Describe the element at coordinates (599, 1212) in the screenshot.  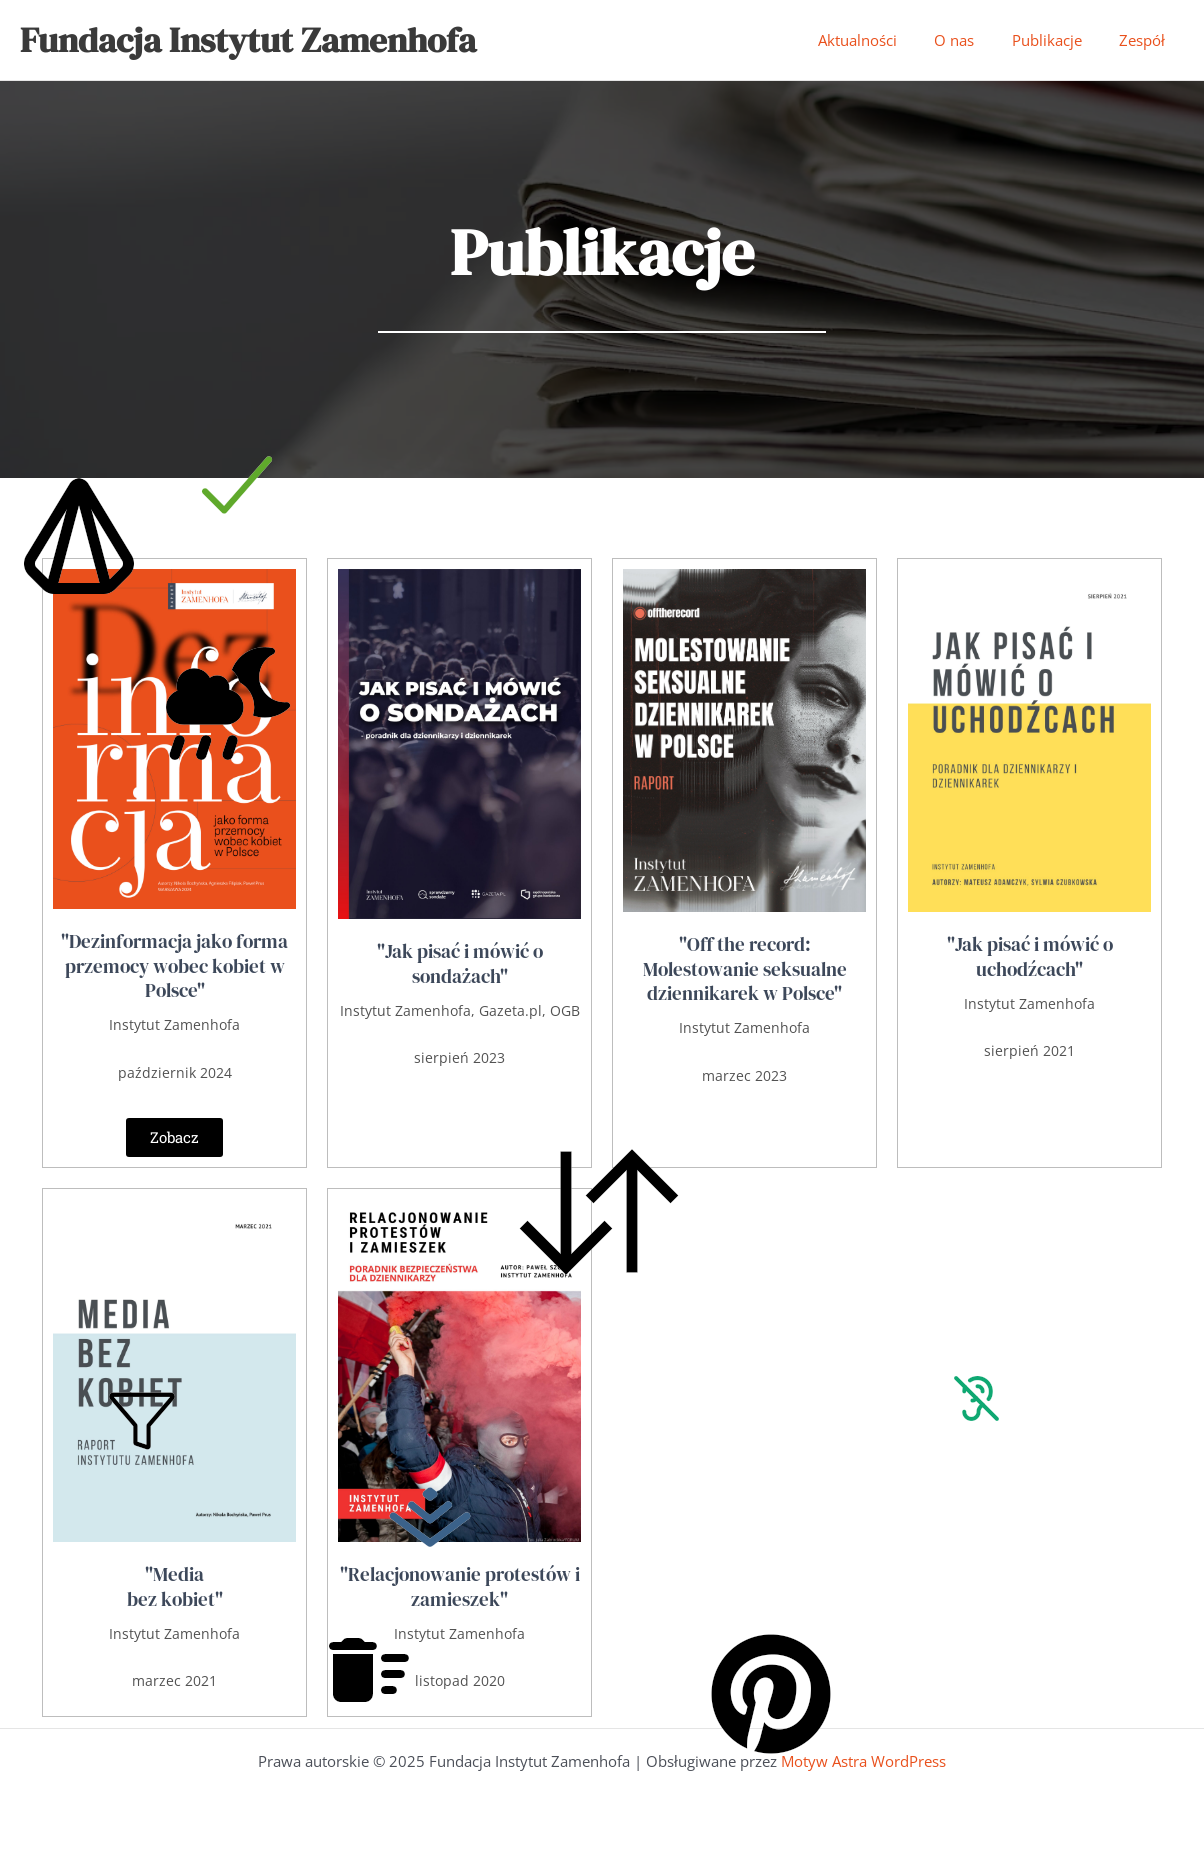
I see `swap or reorder items vertically` at that location.